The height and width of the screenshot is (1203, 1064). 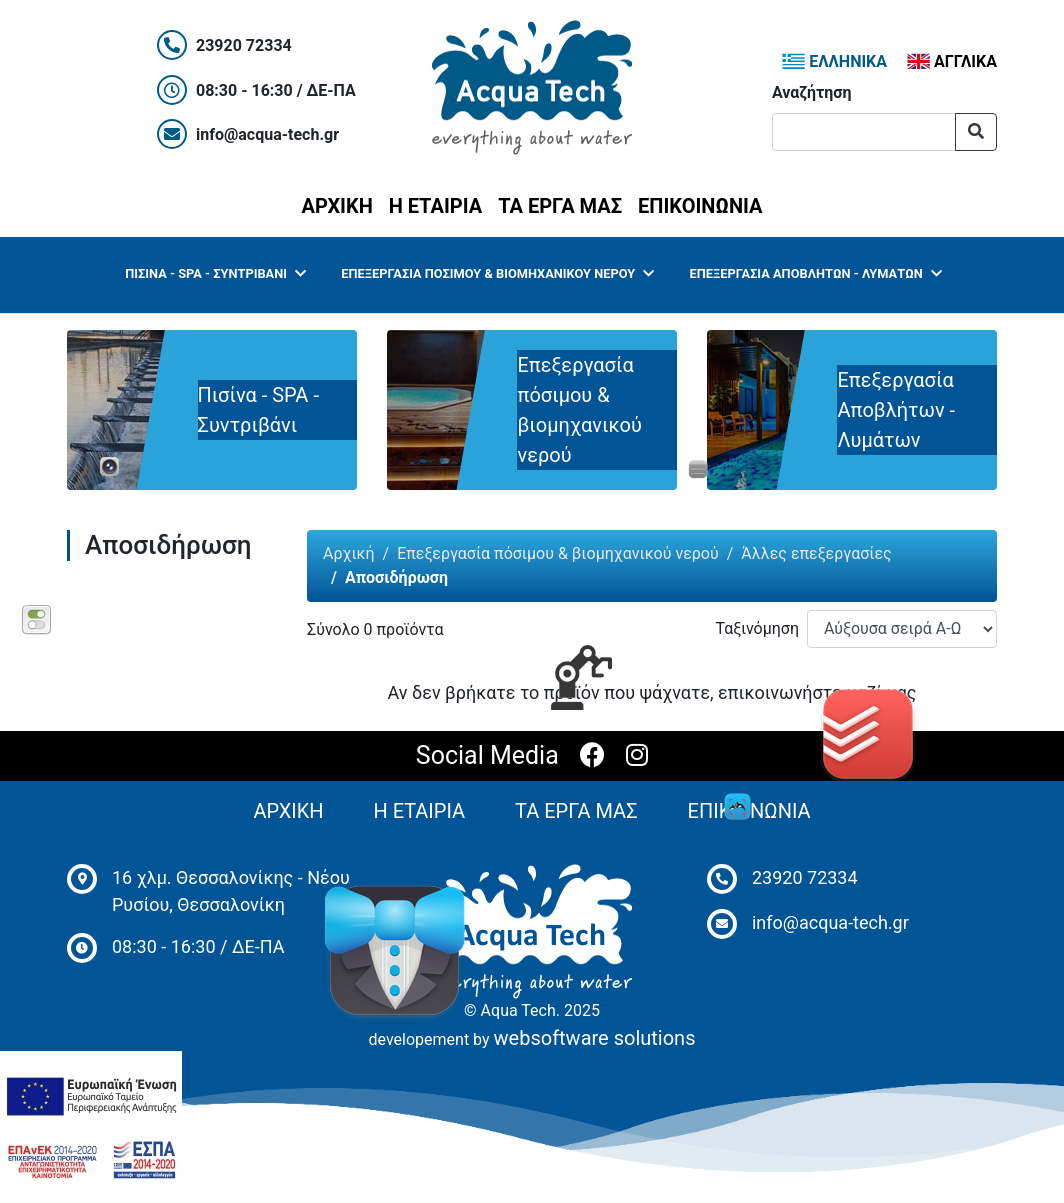 I want to click on open gnome tweaks to customize system settings, so click(x=36, y=619).